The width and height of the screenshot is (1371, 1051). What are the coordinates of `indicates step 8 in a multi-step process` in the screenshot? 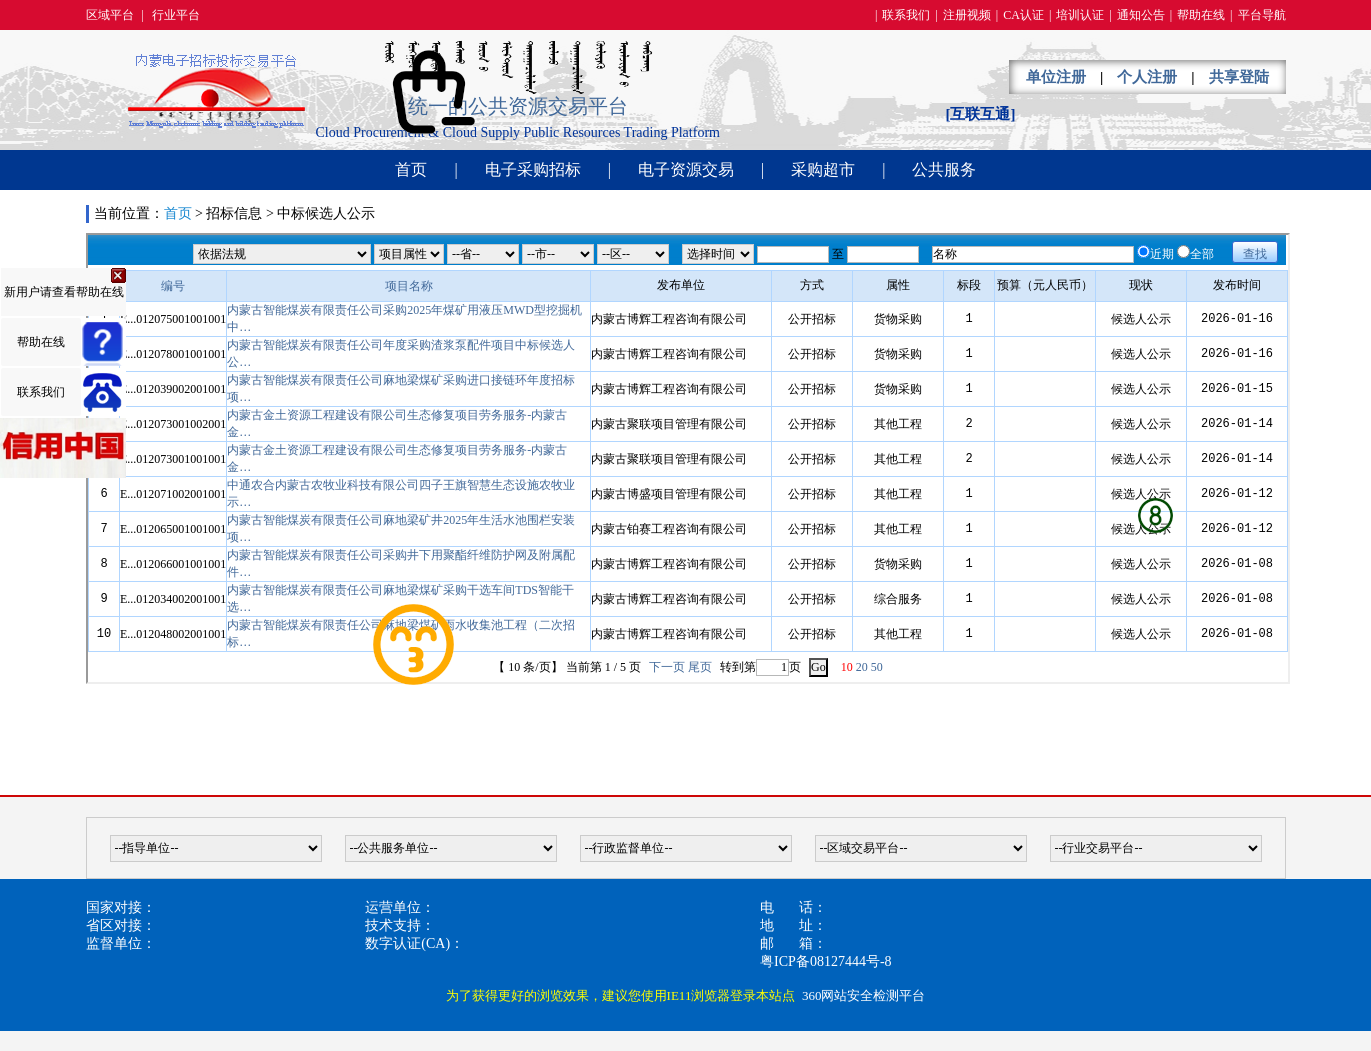 It's located at (1155, 515).